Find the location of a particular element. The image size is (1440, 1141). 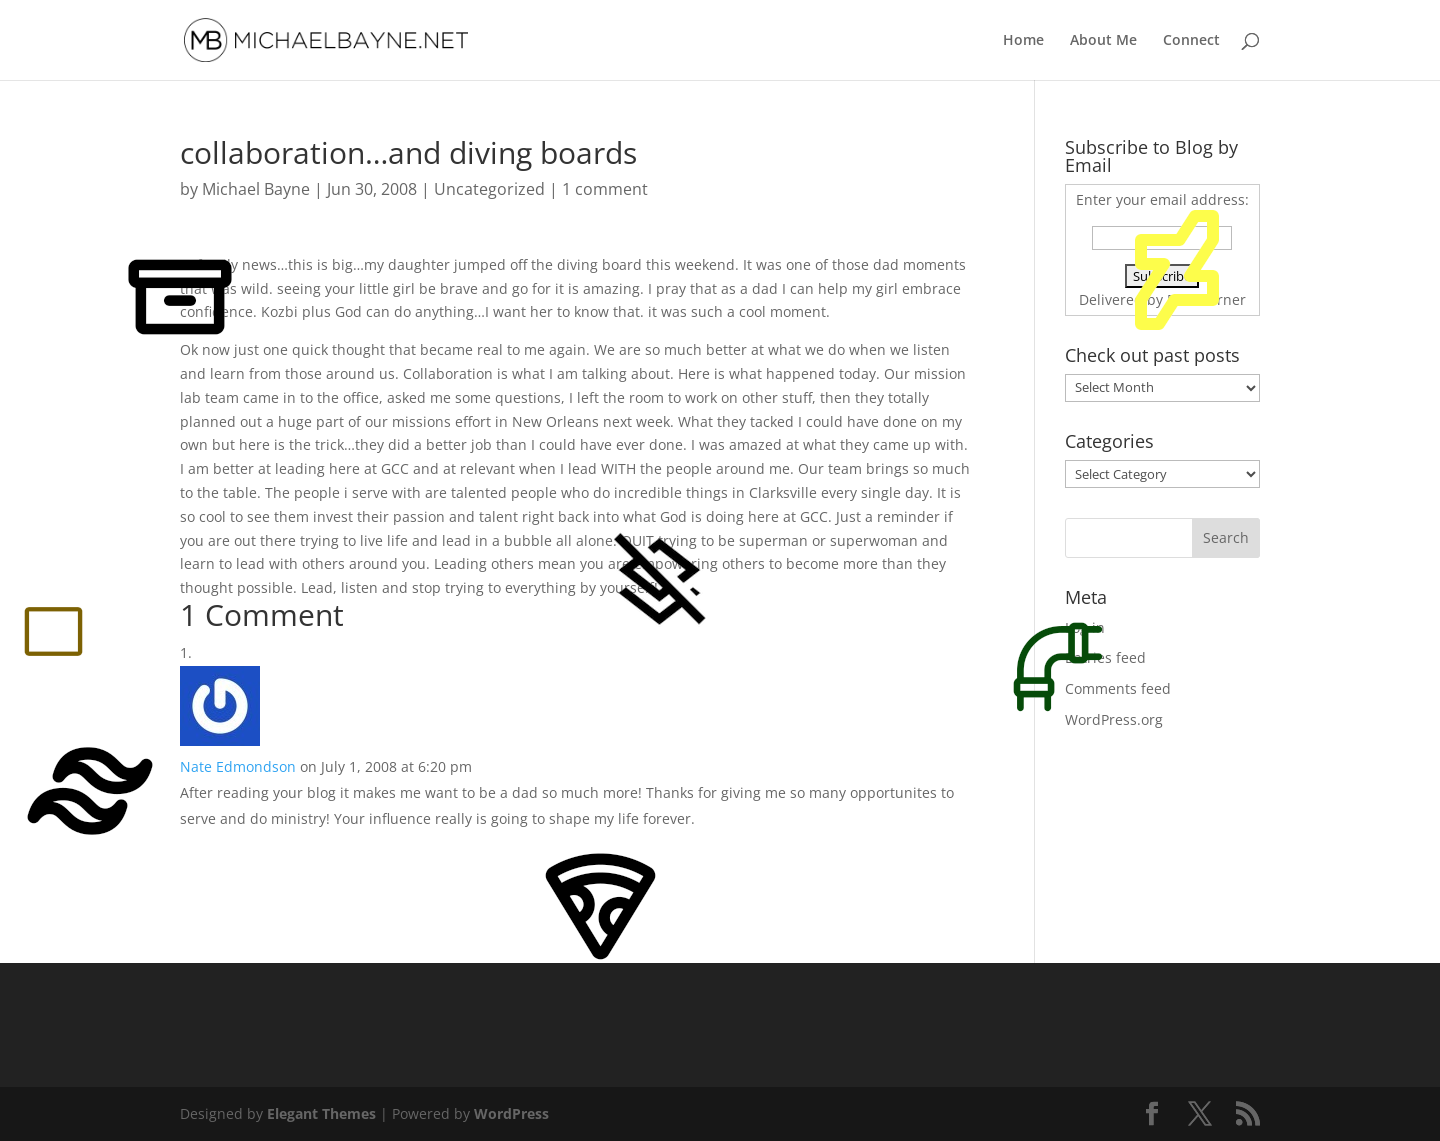

visit deviantart profile or page is located at coordinates (1177, 270).